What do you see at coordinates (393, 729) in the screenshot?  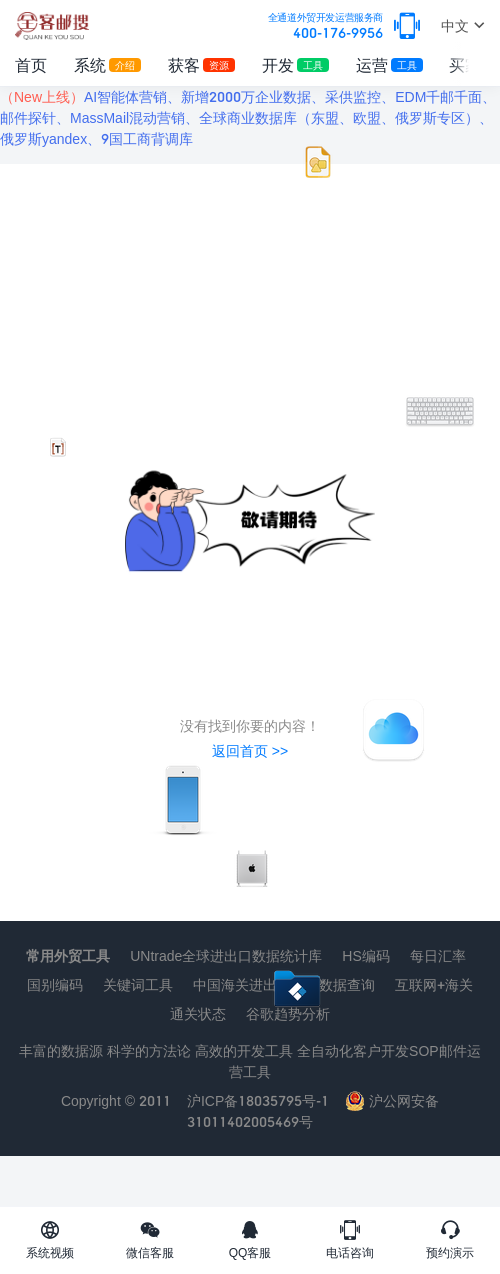 I see `open iCloud Drive folder` at bounding box center [393, 729].